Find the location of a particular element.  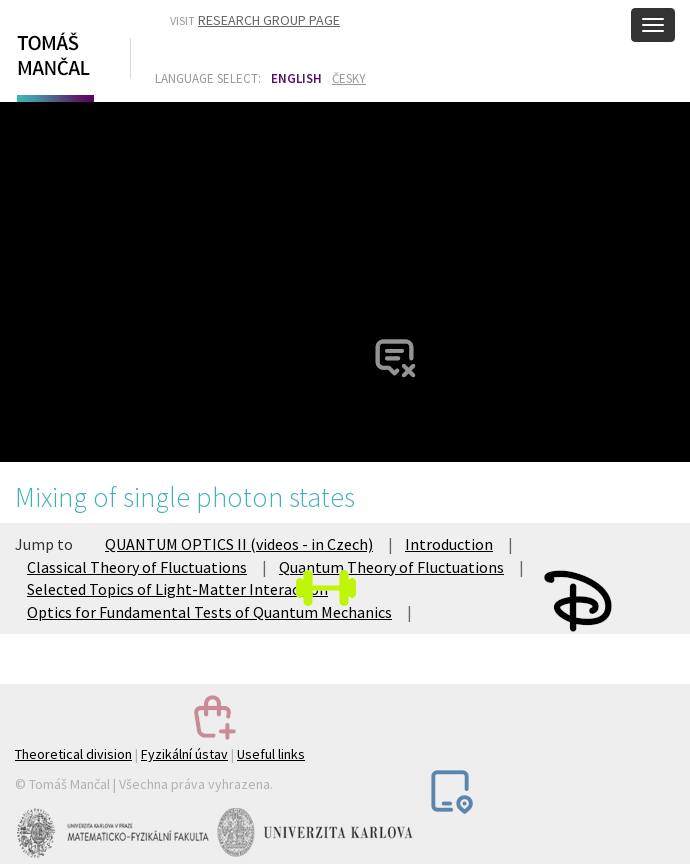

pin a location on your tablet device is located at coordinates (450, 791).